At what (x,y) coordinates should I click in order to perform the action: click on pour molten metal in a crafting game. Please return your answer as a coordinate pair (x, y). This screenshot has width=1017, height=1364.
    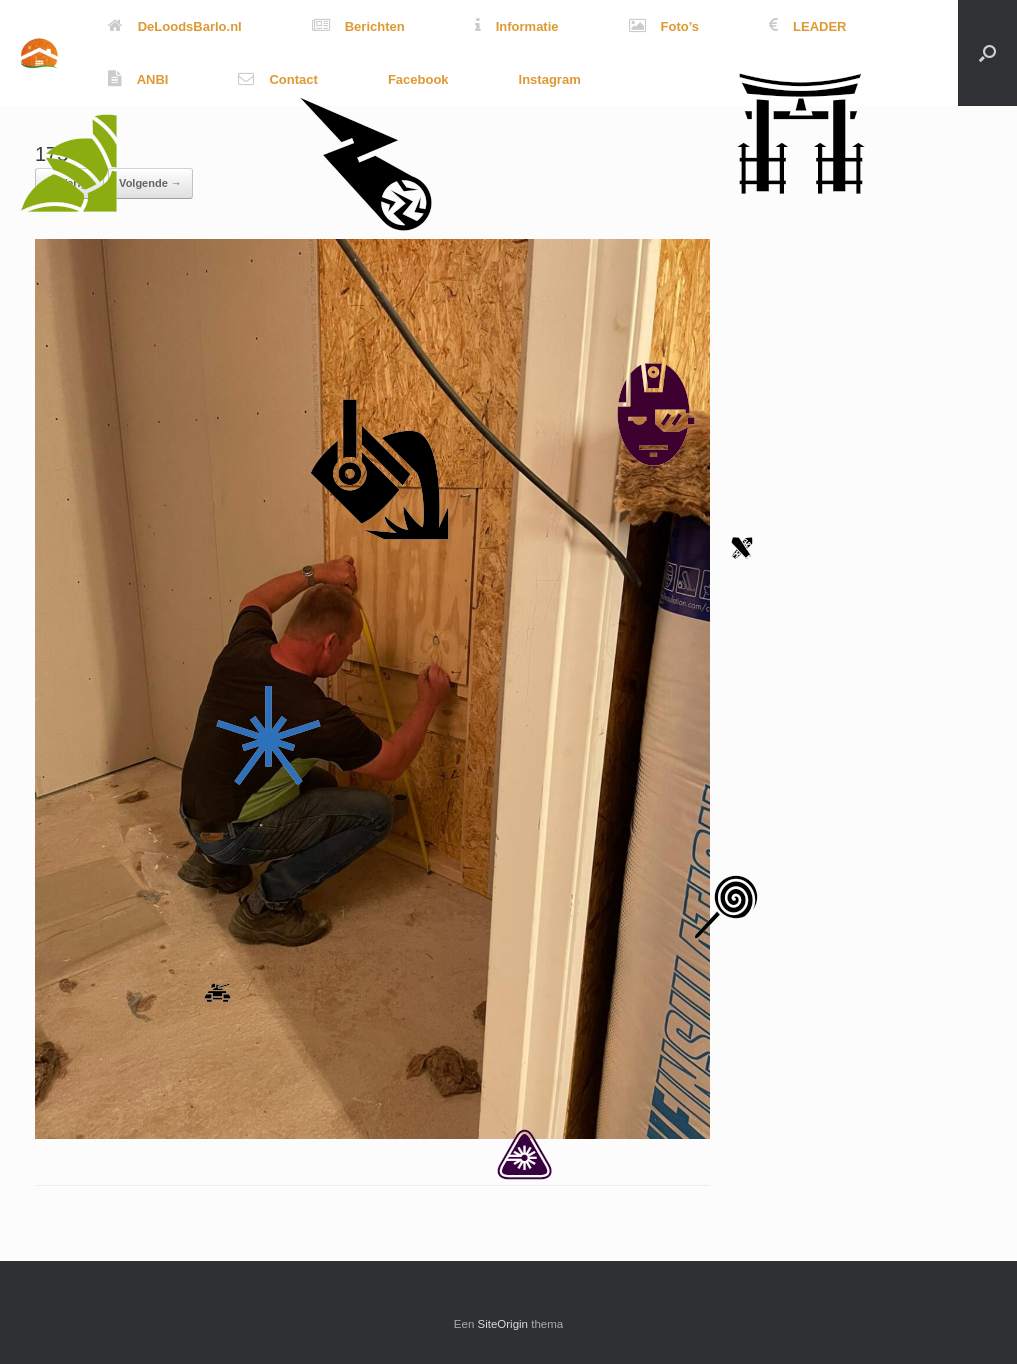
    Looking at the image, I should click on (378, 469).